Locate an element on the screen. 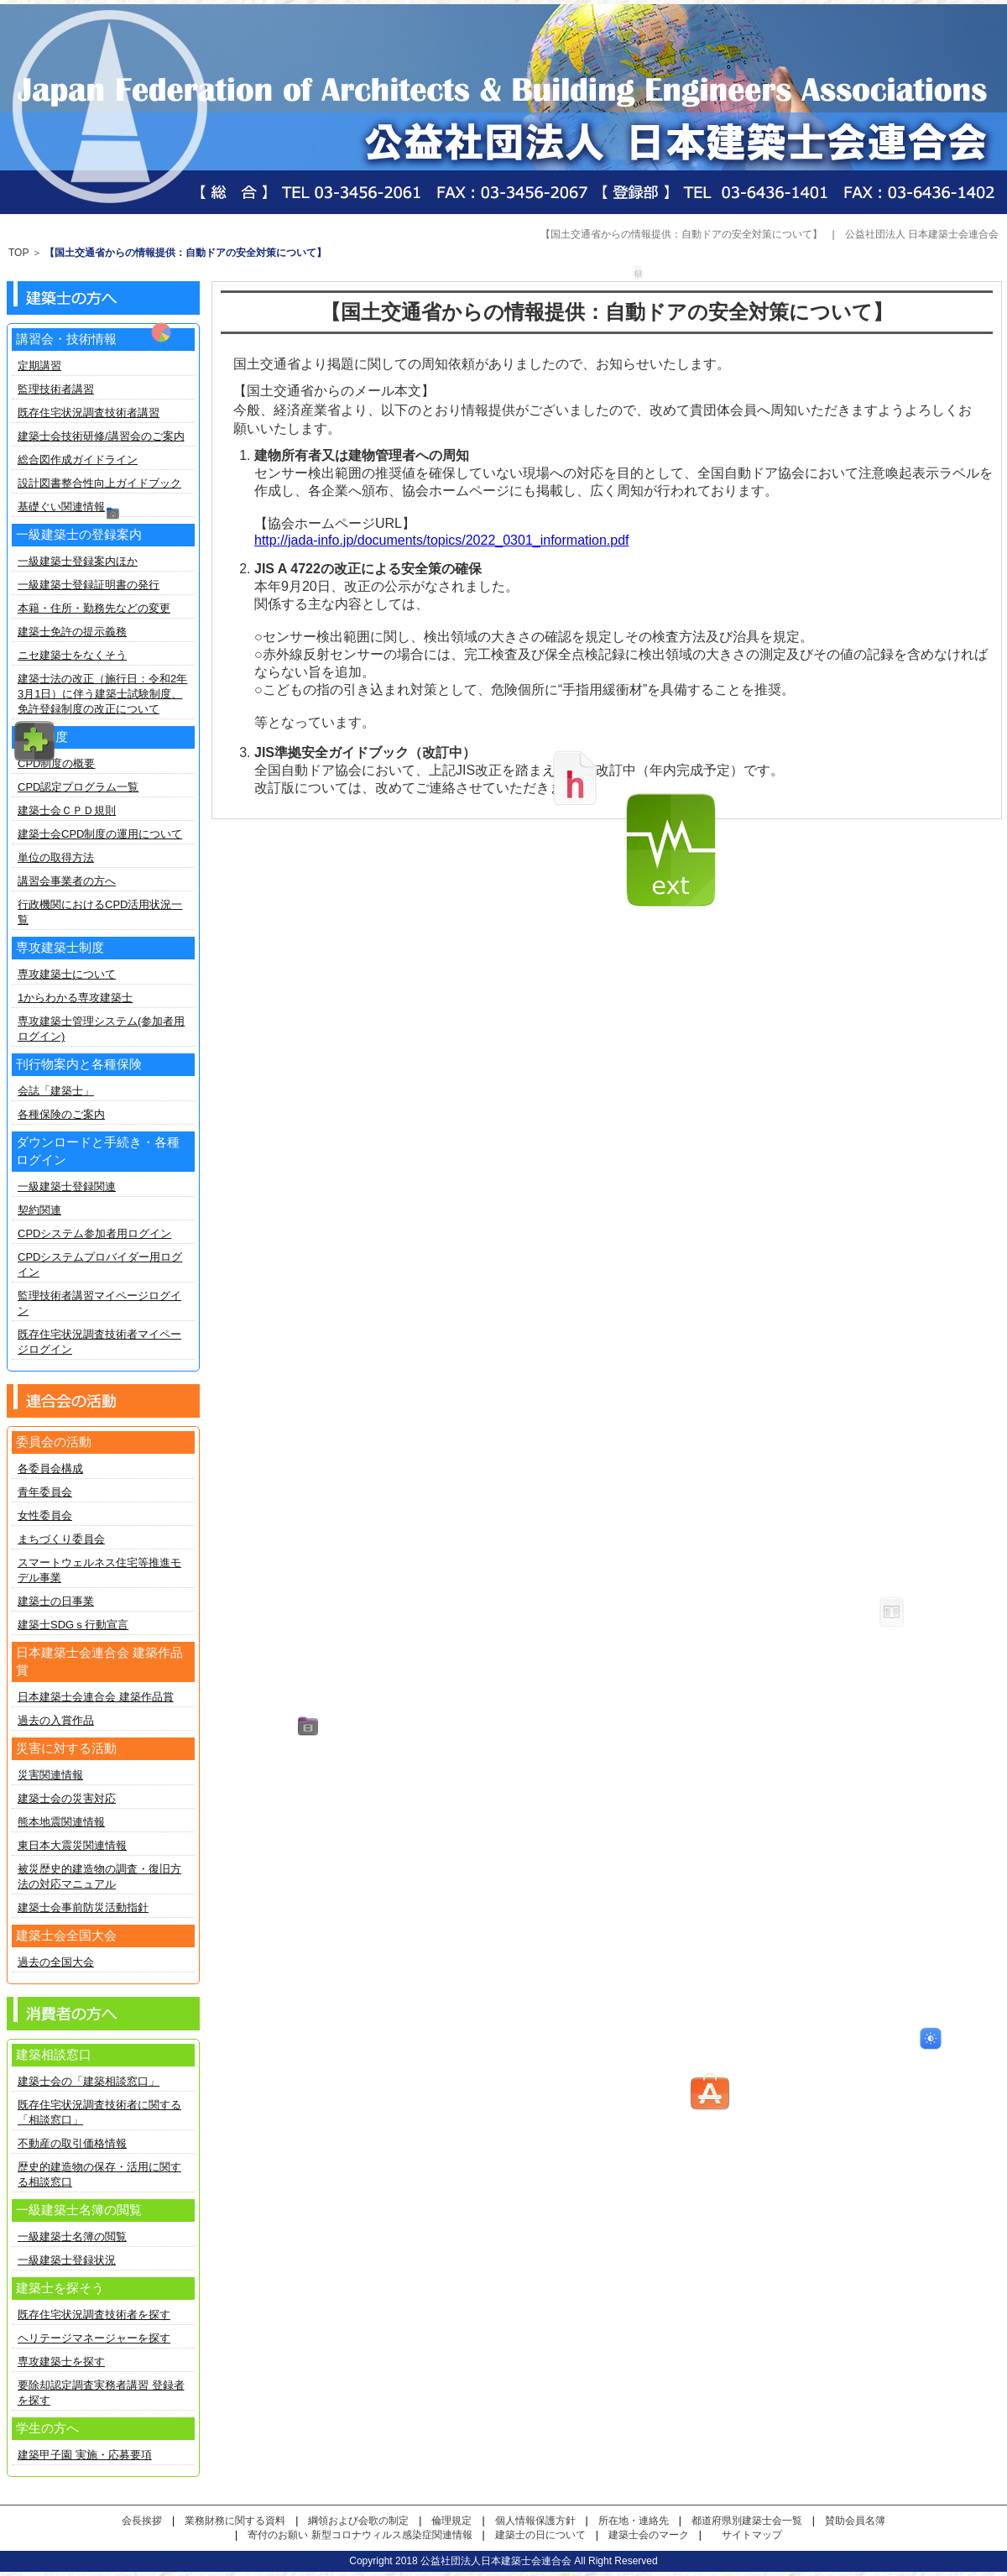 The height and width of the screenshot is (2576, 1007). open your videos folder is located at coordinates (308, 1726).